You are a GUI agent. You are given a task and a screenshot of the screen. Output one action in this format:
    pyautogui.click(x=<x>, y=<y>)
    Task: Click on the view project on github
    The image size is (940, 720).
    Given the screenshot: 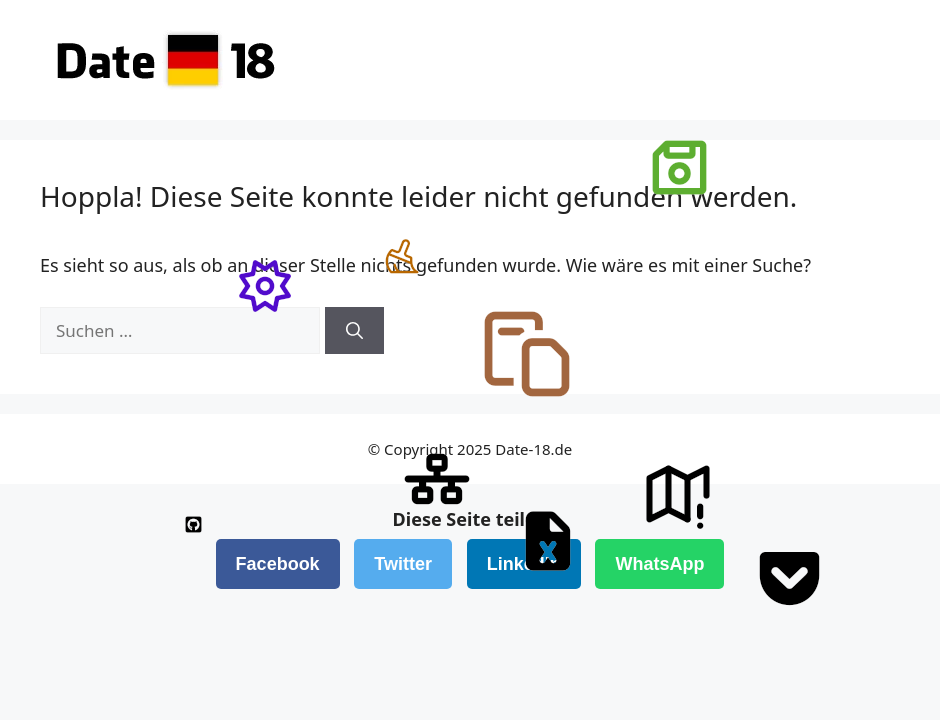 What is the action you would take?
    pyautogui.click(x=193, y=524)
    